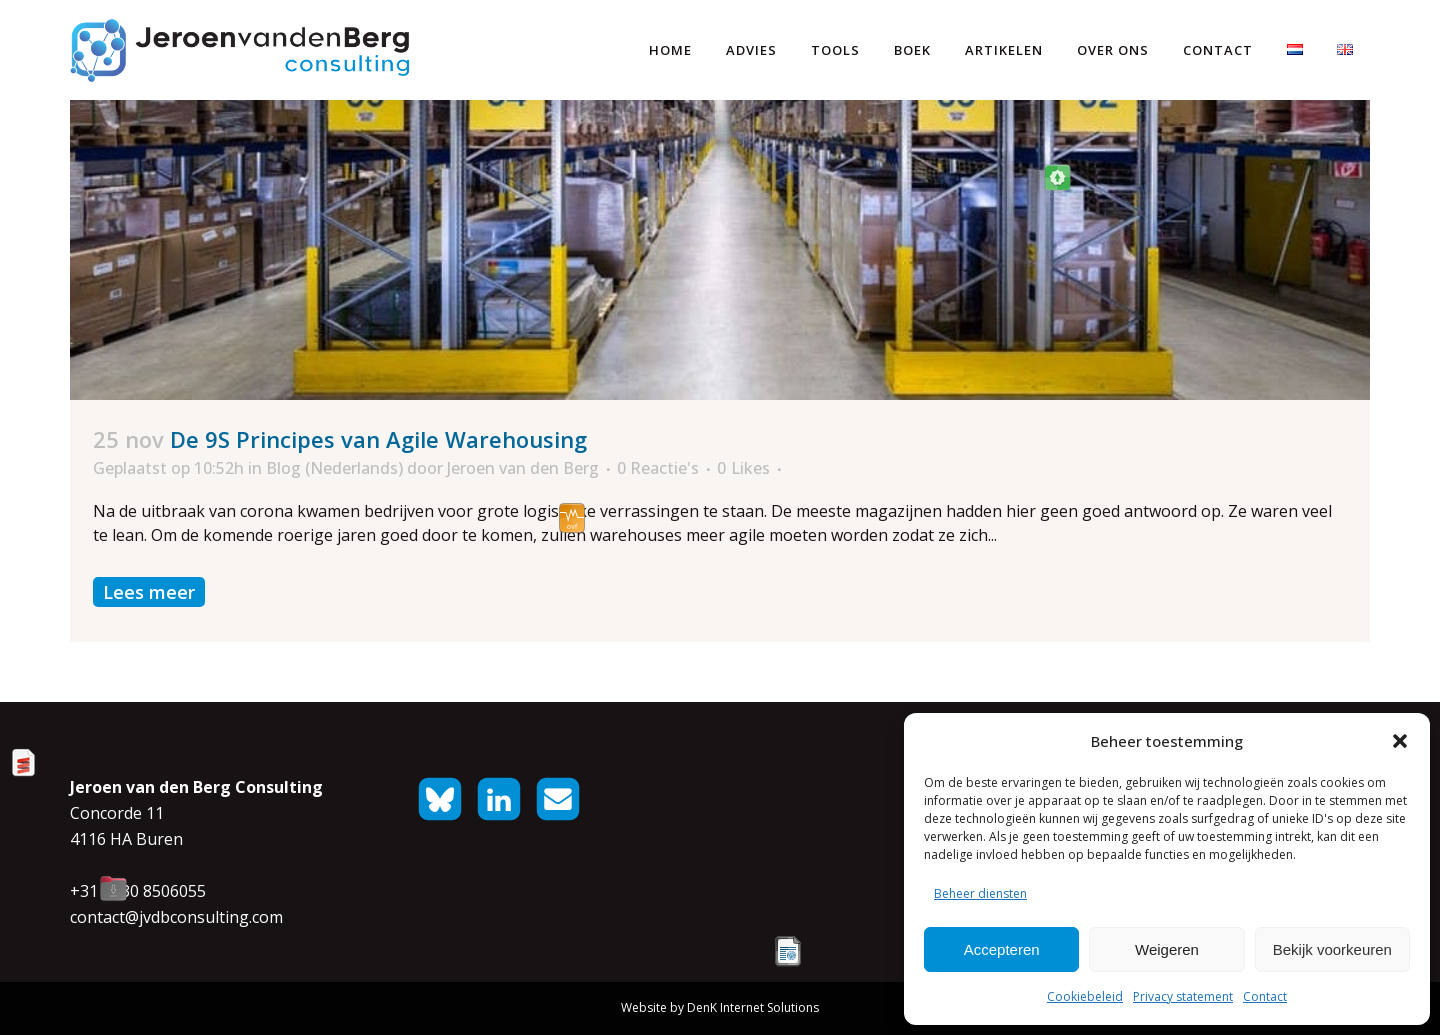  I want to click on check for operating system updates, so click(1057, 177).